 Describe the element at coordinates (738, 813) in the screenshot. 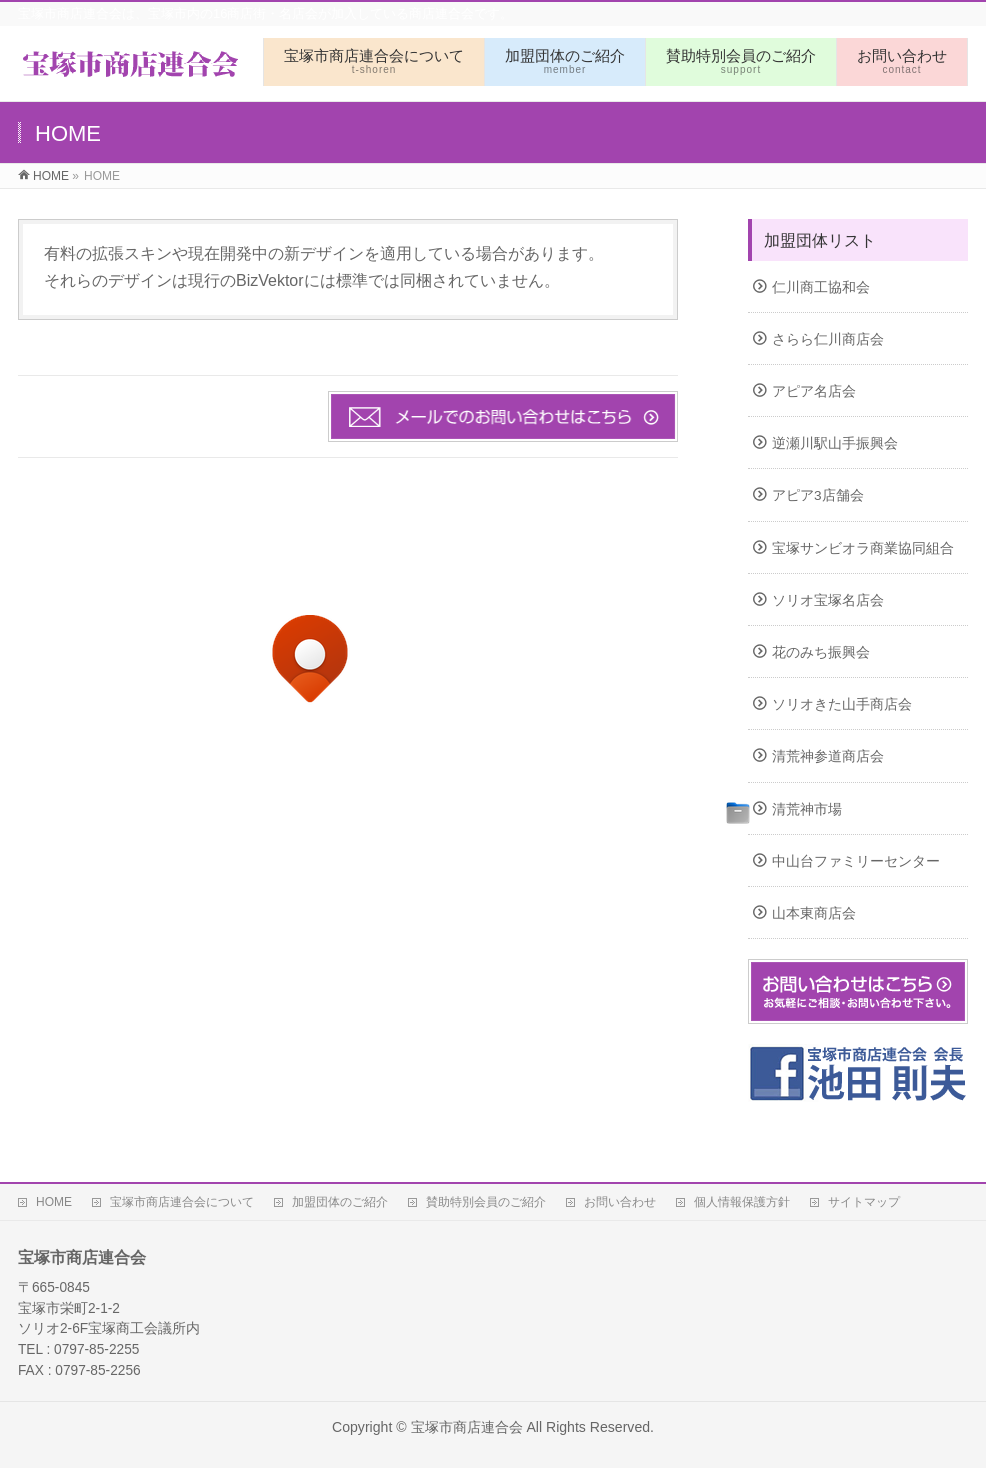

I see `open the file manager application` at that location.